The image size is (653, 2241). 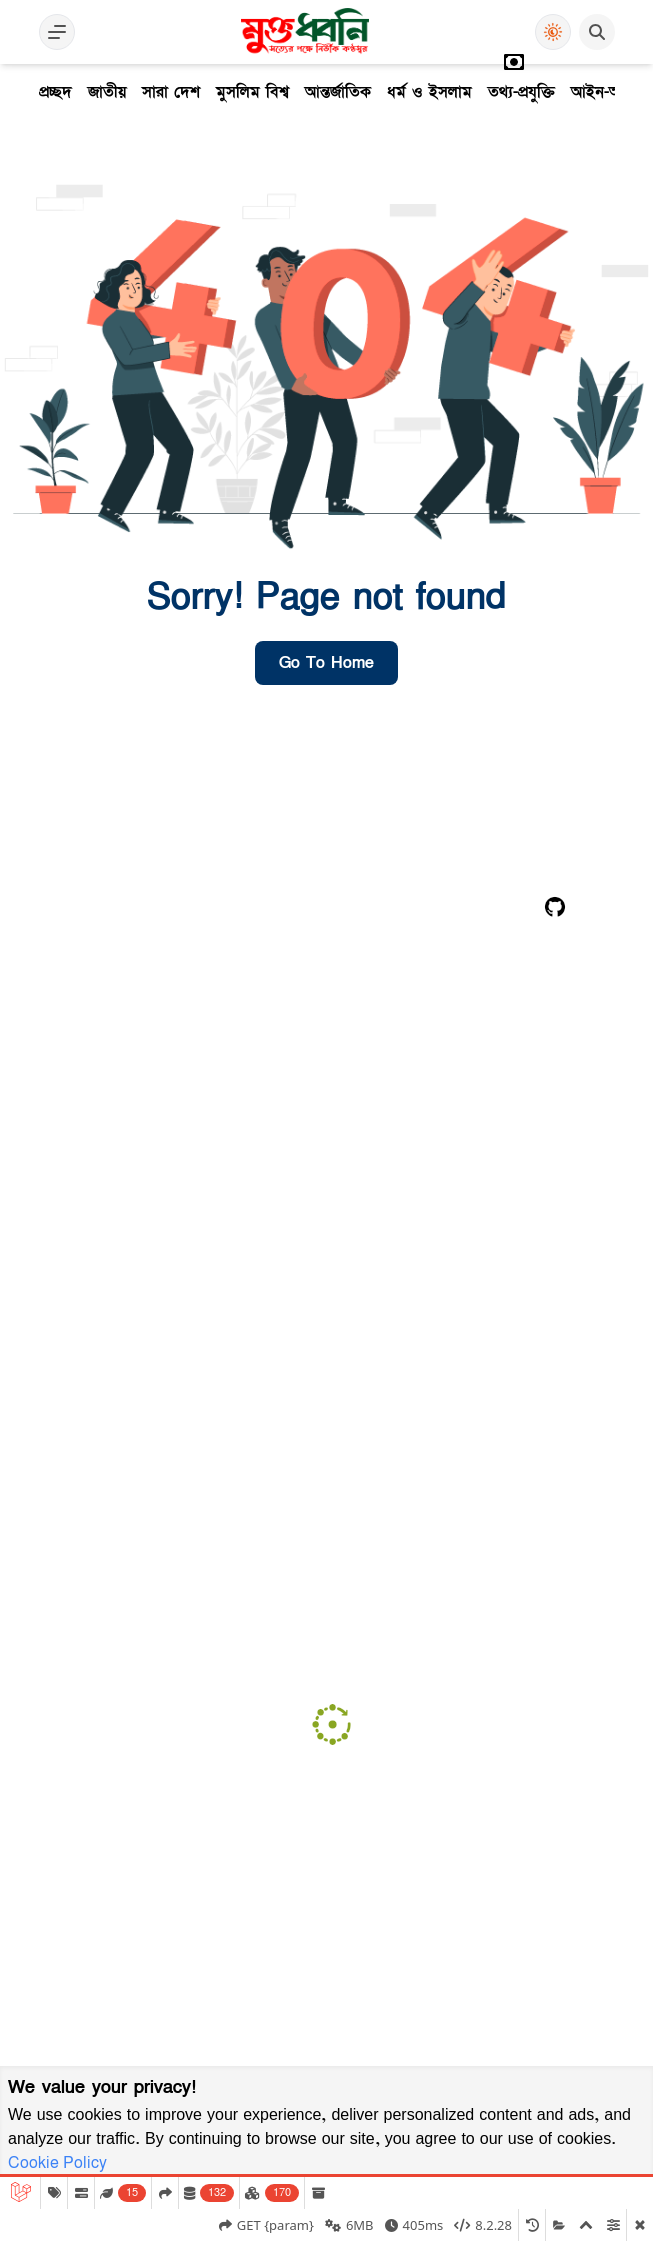 What do you see at coordinates (555, 907) in the screenshot?
I see `link to GitHub repository` at bounding box center [555, 907].